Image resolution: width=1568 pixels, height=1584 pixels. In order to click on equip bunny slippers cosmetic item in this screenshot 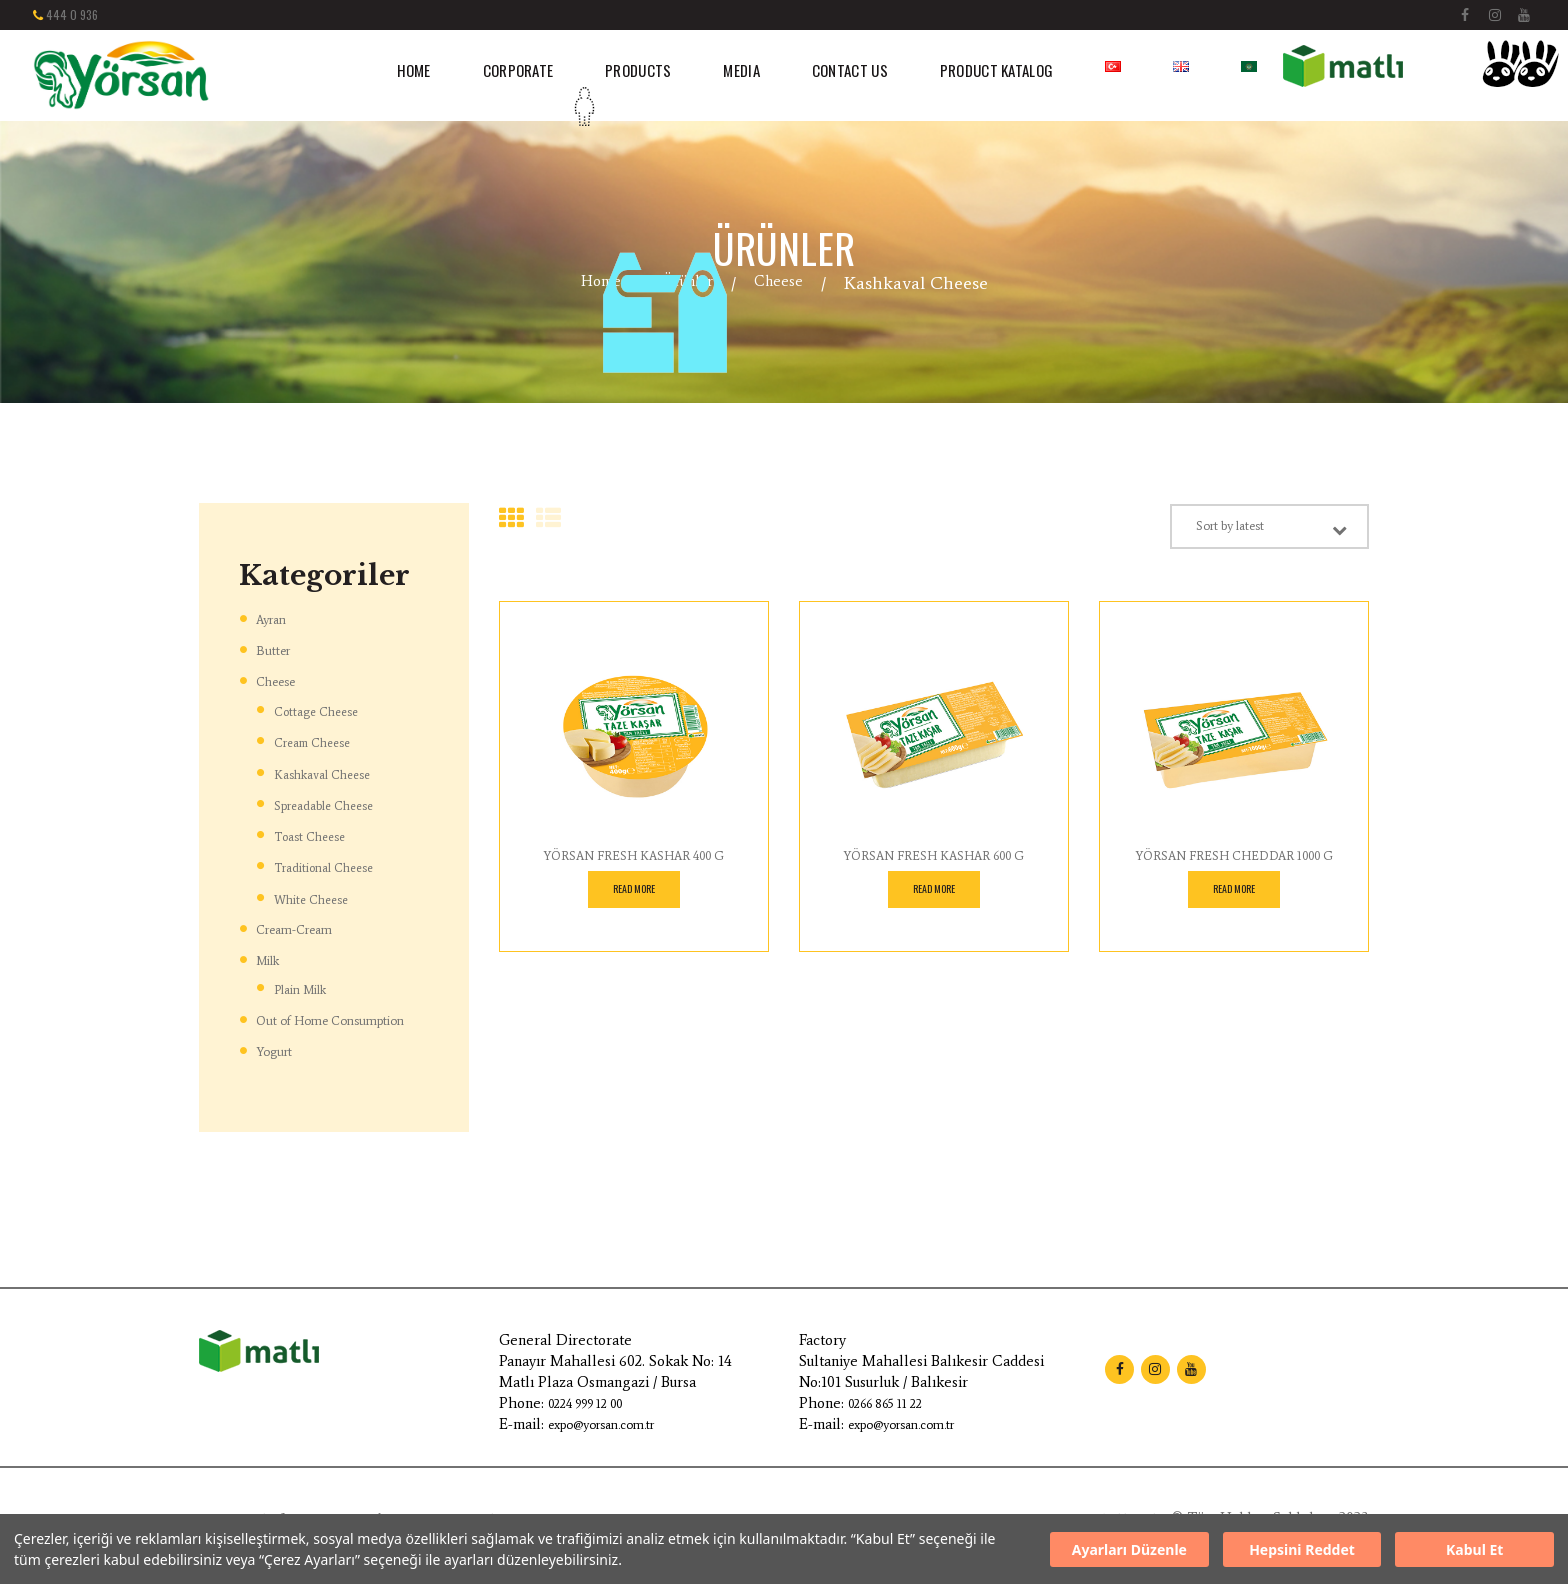, I will do `click(1520, 61)`.